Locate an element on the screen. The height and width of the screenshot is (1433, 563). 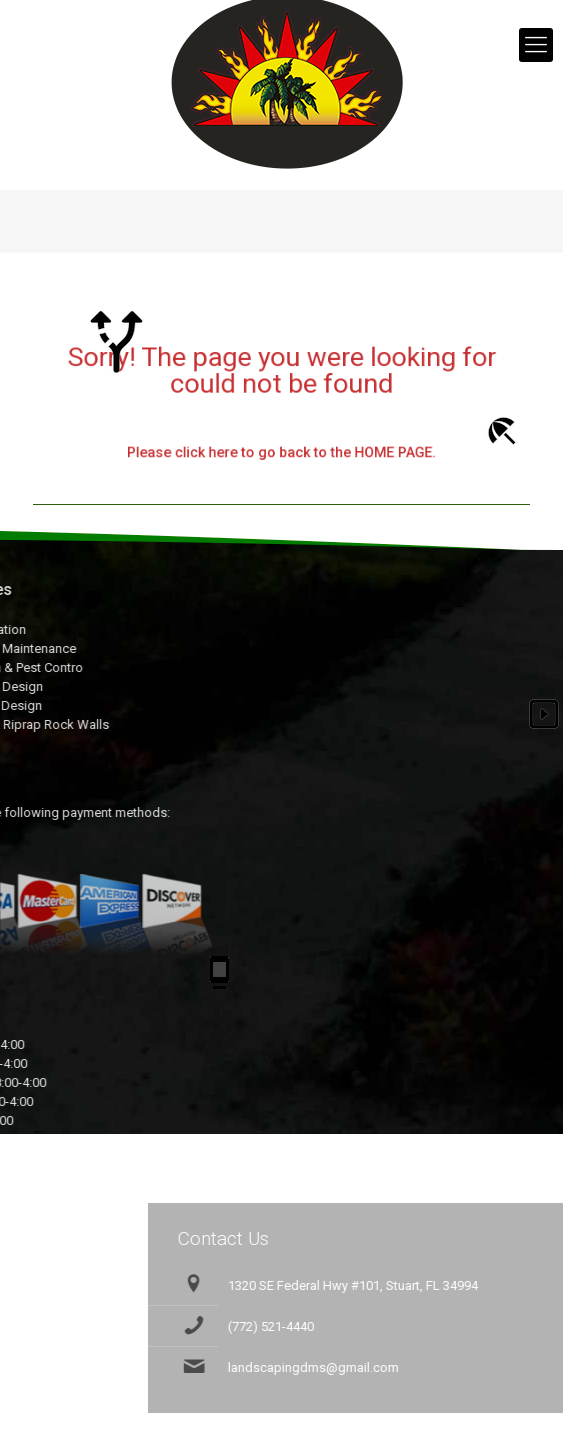
dock your device to an external station is located at coordinates (219, 972).